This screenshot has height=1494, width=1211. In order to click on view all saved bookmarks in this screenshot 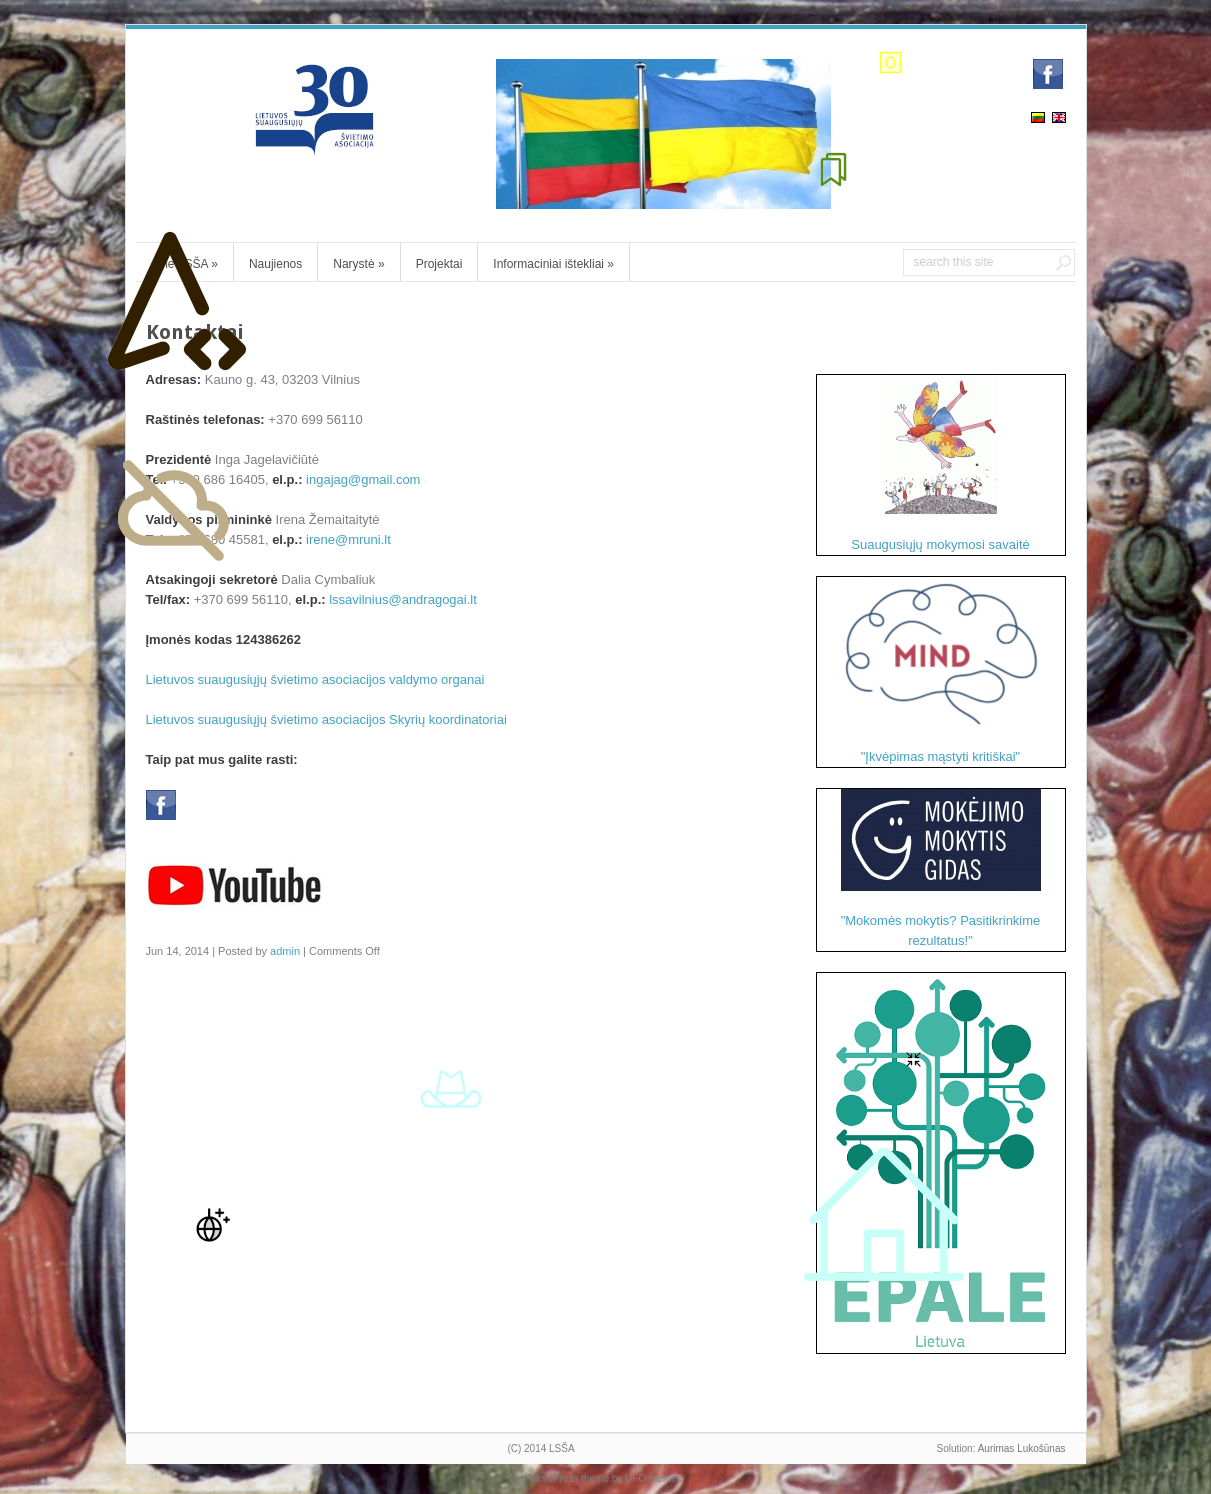, I will do `click(833, 169)`.